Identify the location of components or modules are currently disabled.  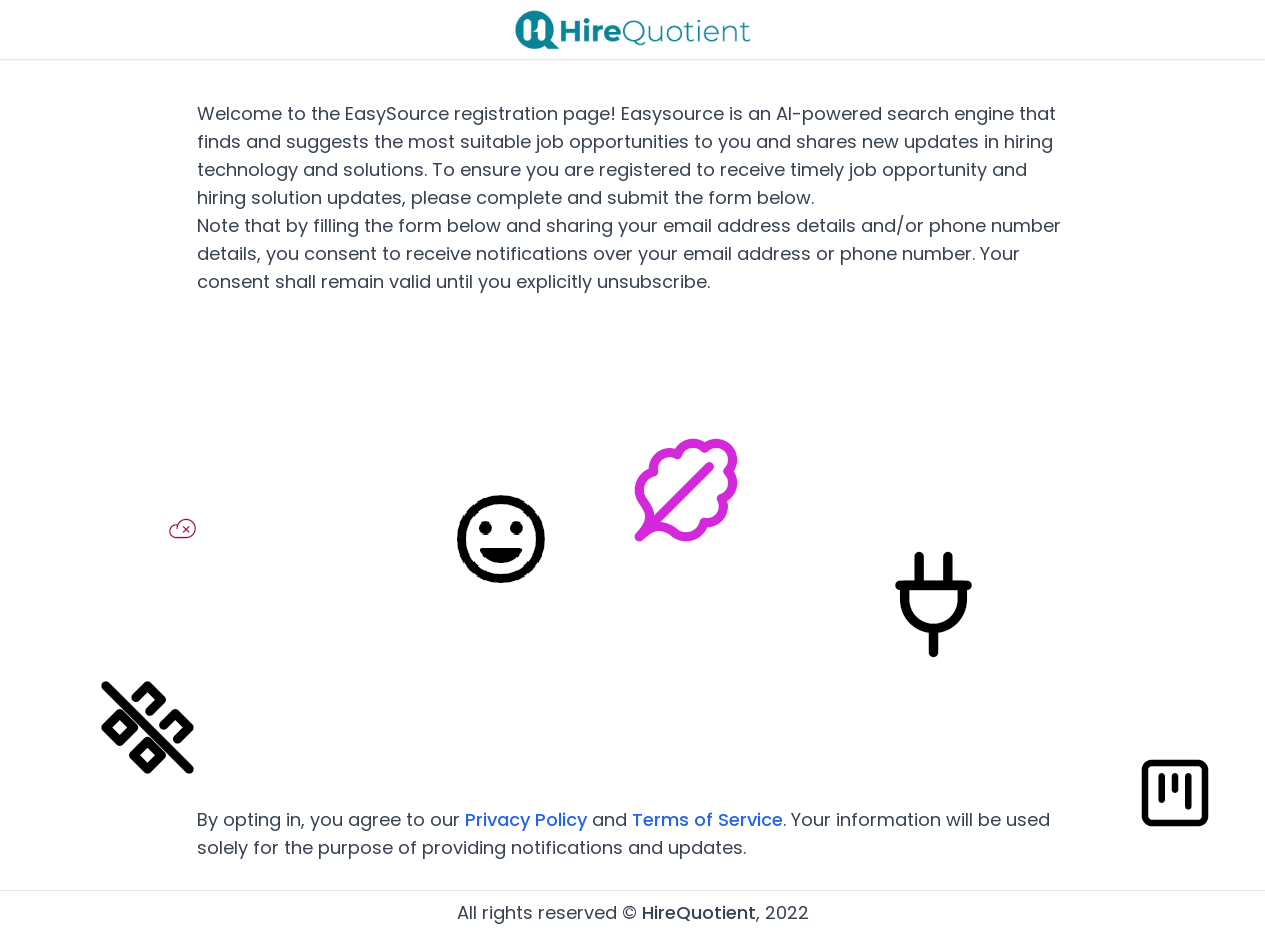
(147, 727).